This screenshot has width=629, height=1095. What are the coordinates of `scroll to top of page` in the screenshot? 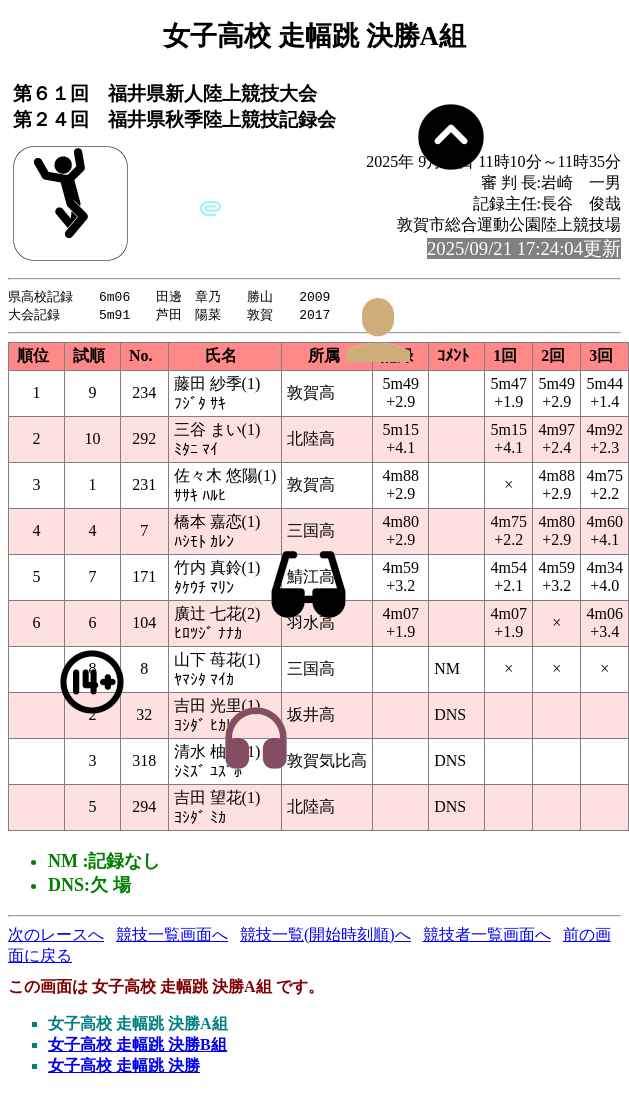 It's located at (451, 137).